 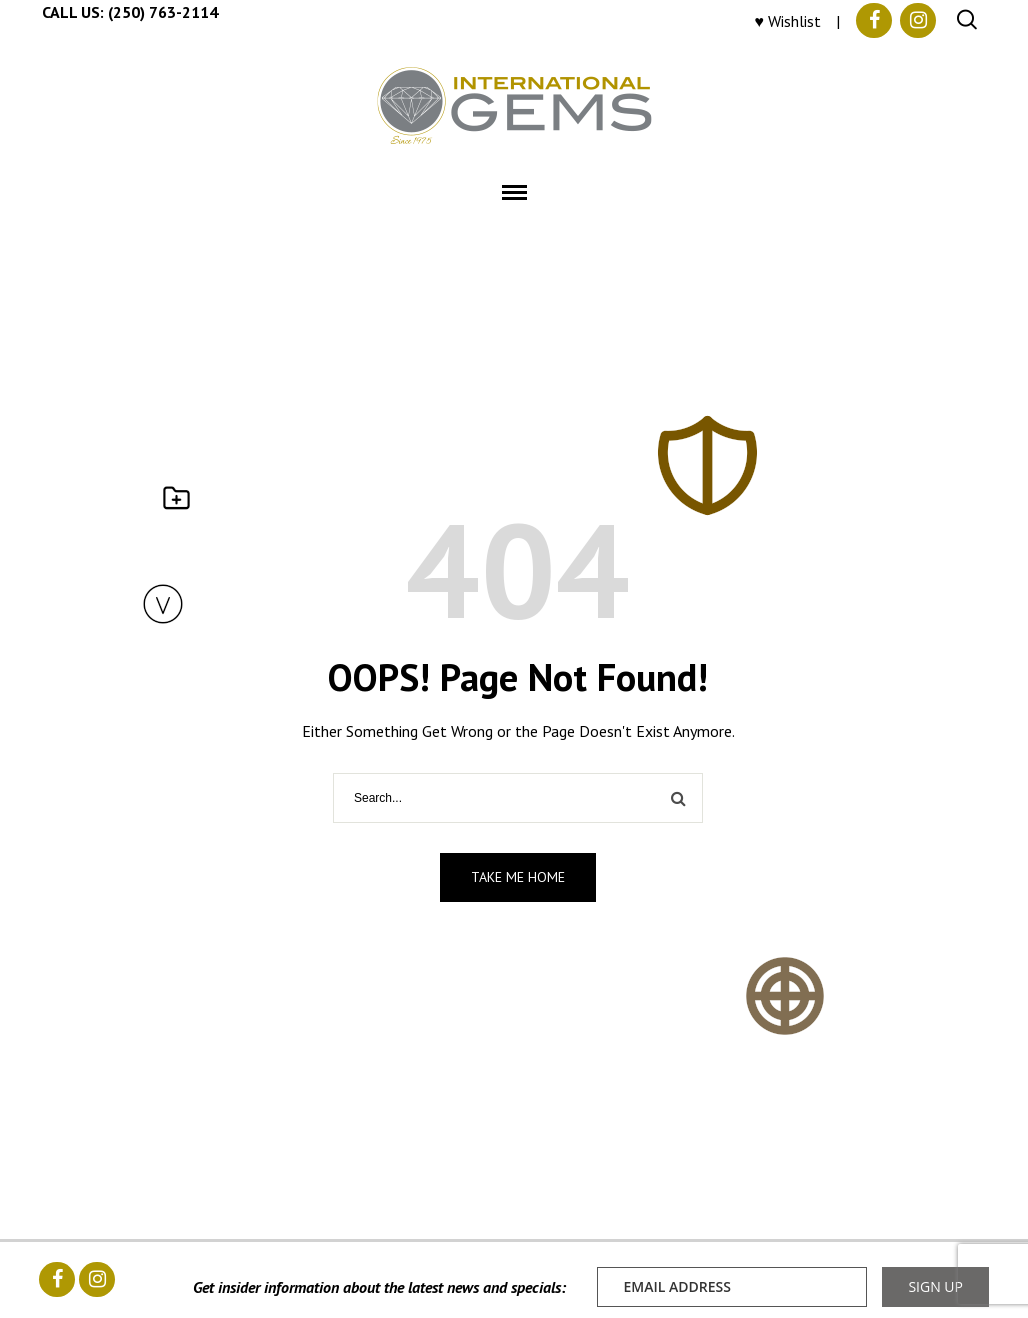 I want to click on indicates partial security or protection status, so click(x=707, y=465).